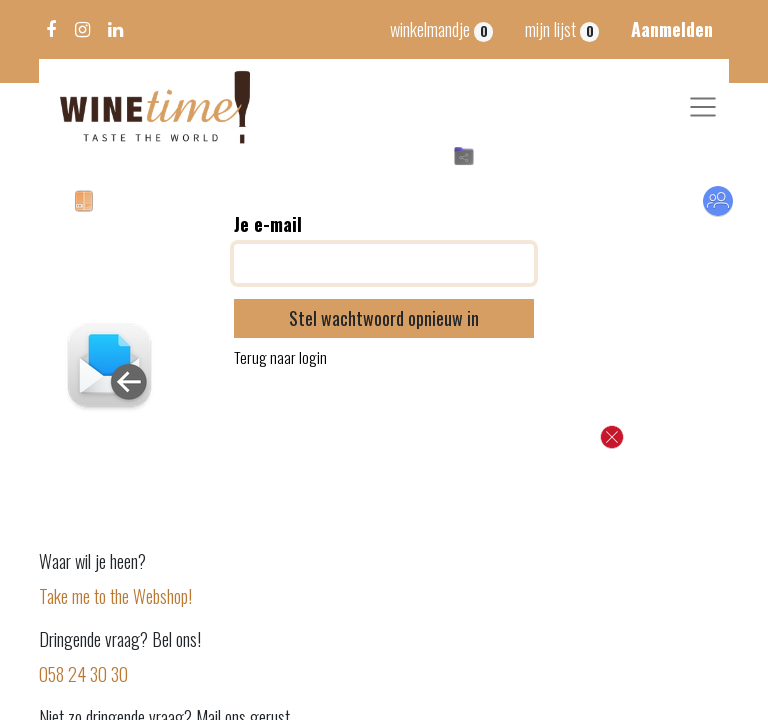  I want to click on indicates an Insync synchronization error, so click(612, 437).